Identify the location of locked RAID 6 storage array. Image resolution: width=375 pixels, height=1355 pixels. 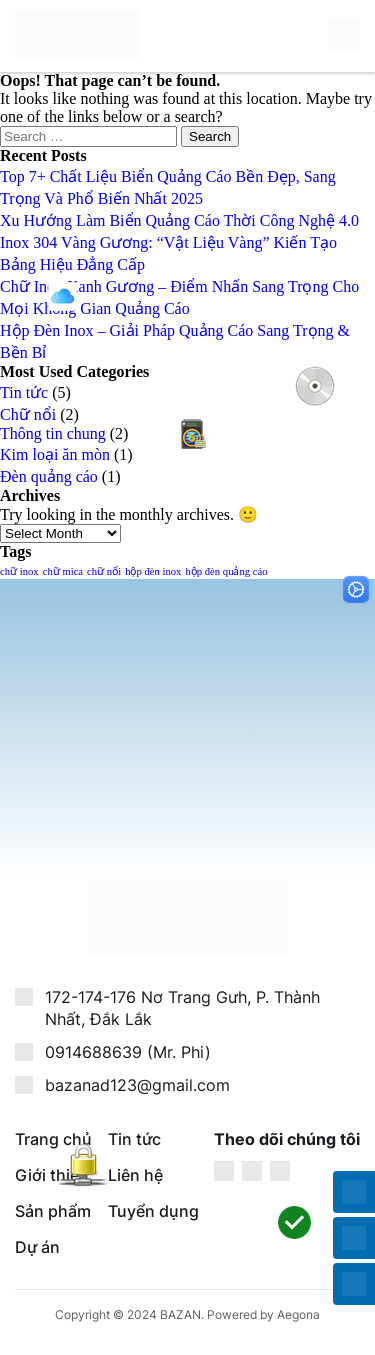
(192, 434).